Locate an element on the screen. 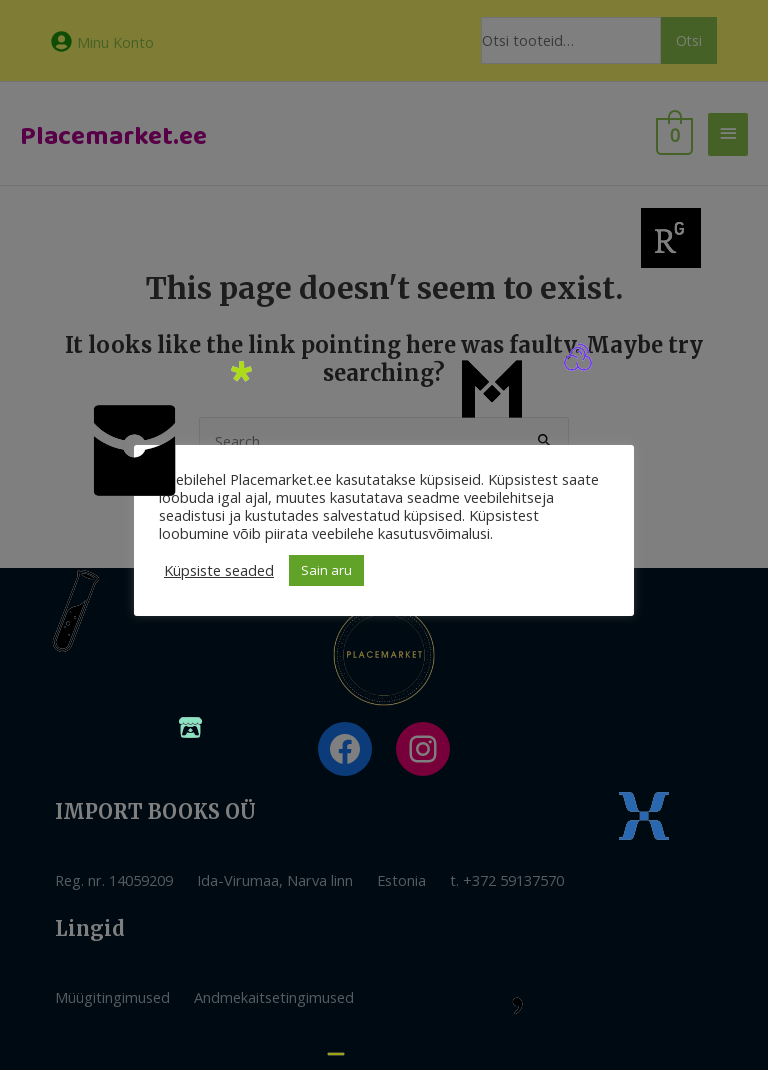  visit itch.io indie game marketplace is located at coordinates (190, 727).